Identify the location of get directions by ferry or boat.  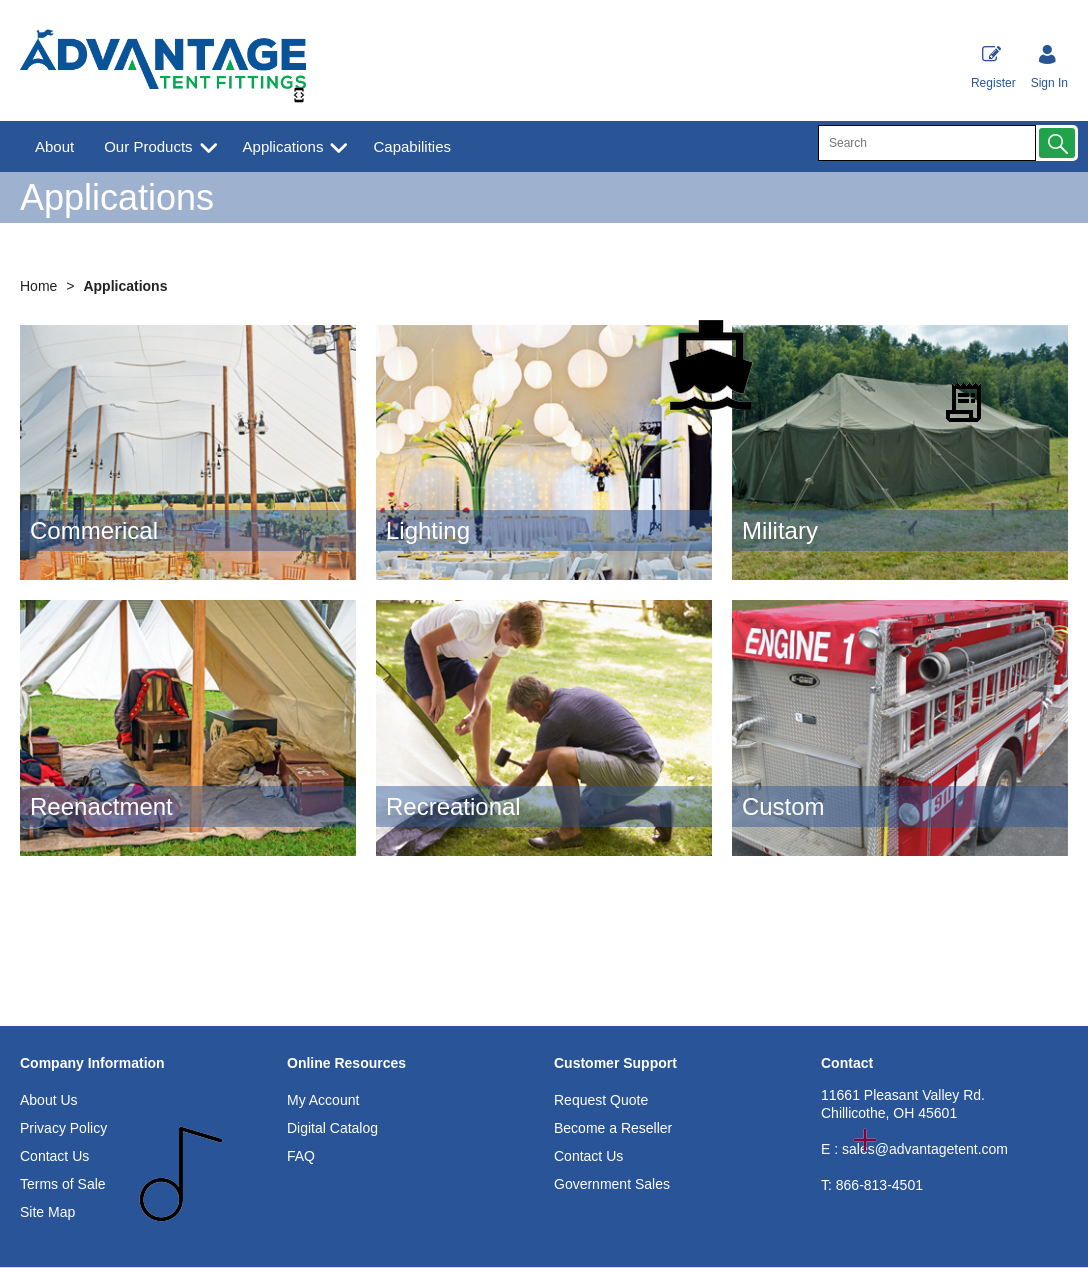
(711, 365).